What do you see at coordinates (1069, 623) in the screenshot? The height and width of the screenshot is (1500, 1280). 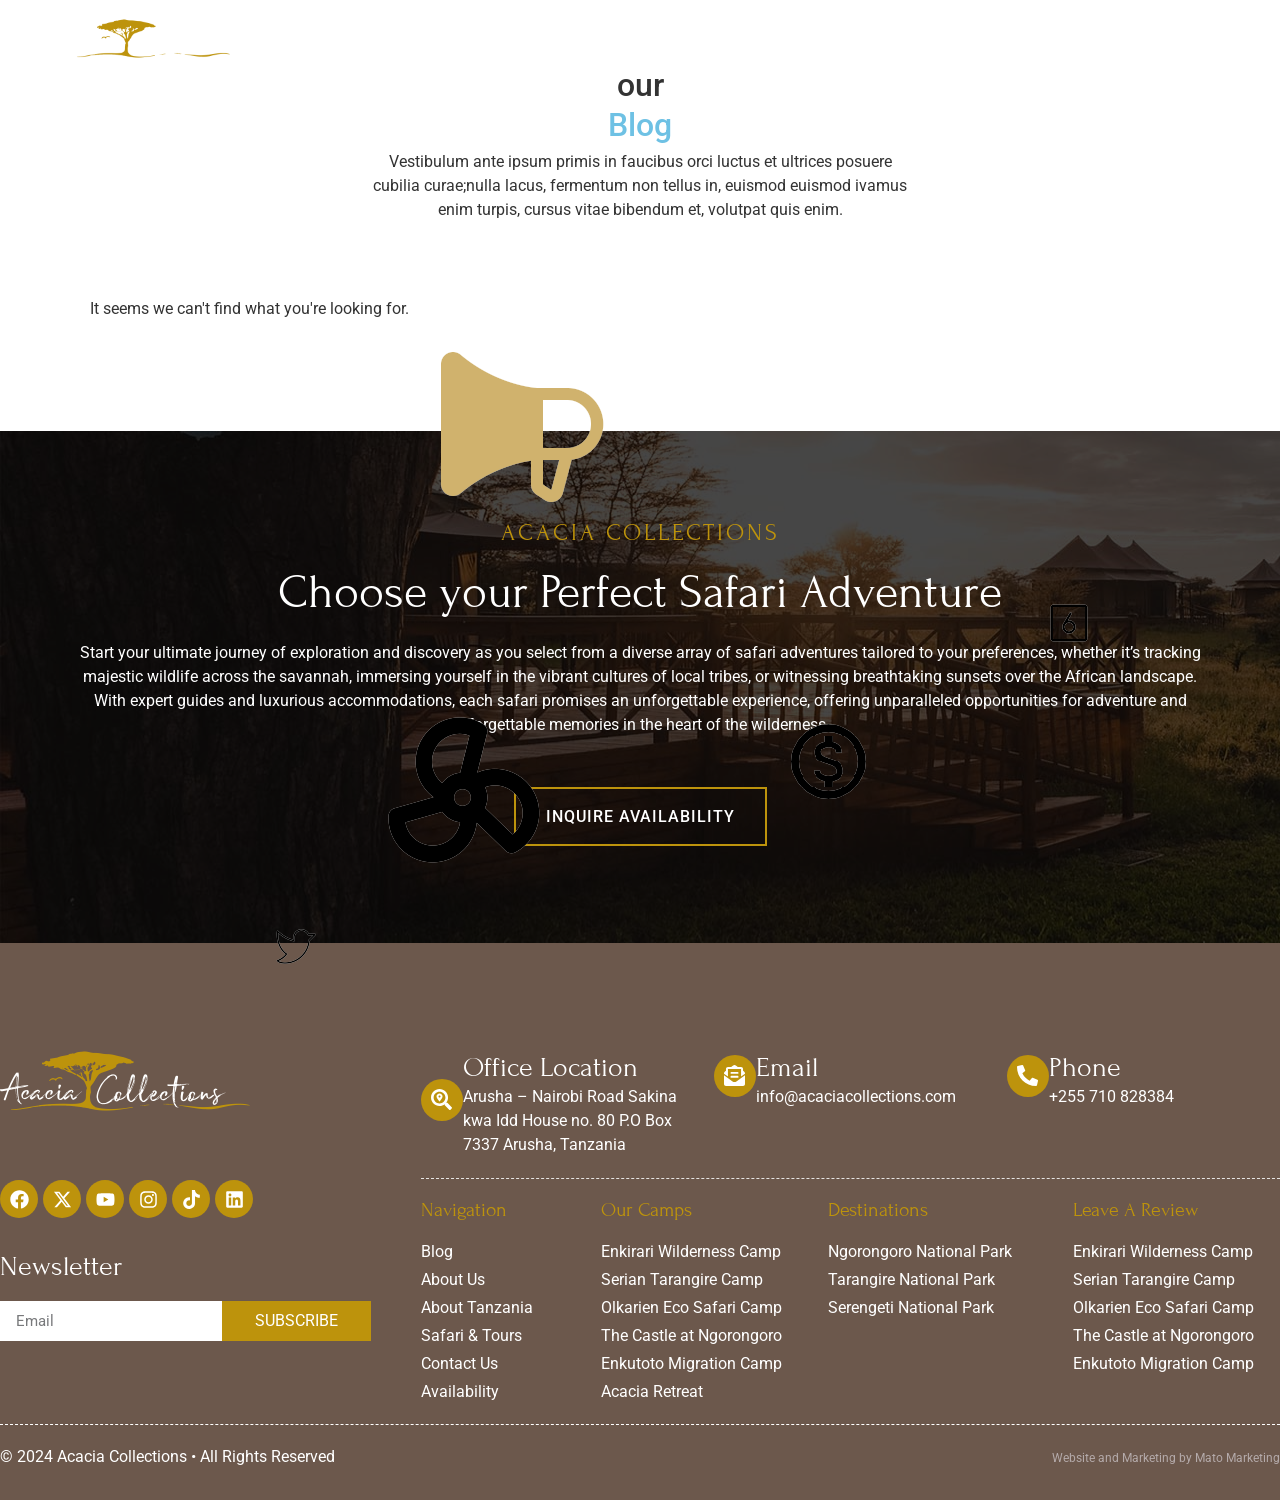 I see `select or input the number six` at bounding box center [1069, 623].